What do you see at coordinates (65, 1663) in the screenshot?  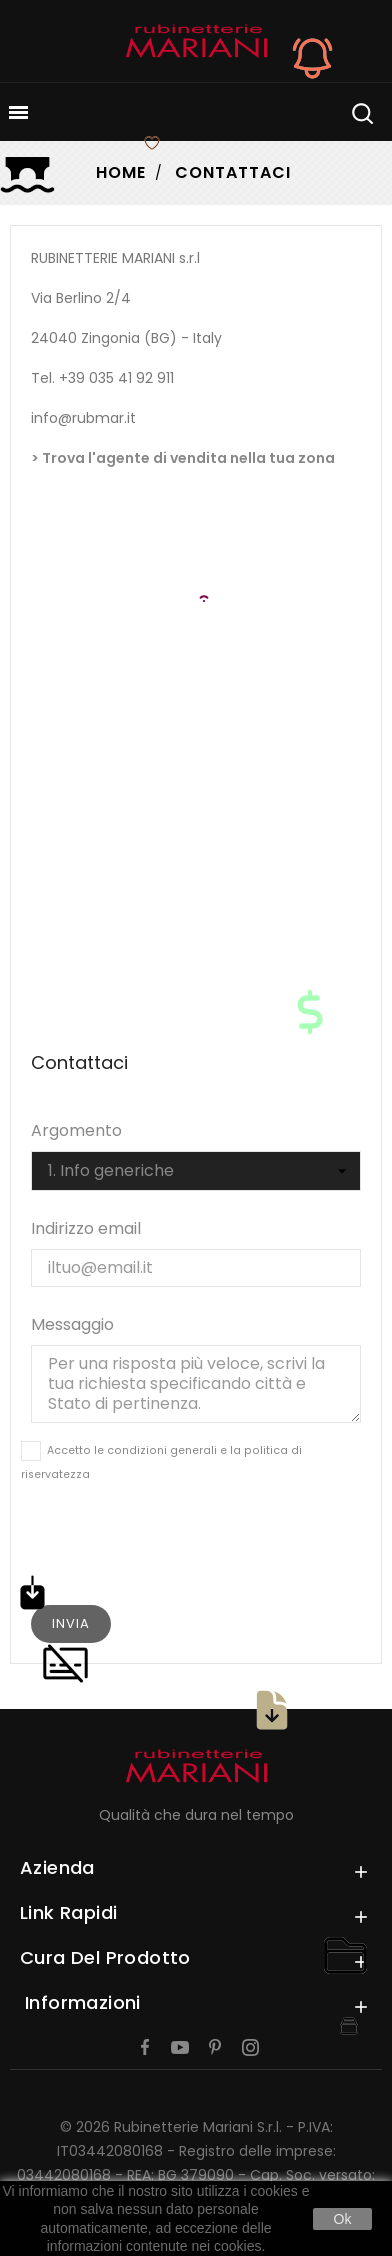 I see `disable subtitles or closed captions` at bounding box center [65, 1663].